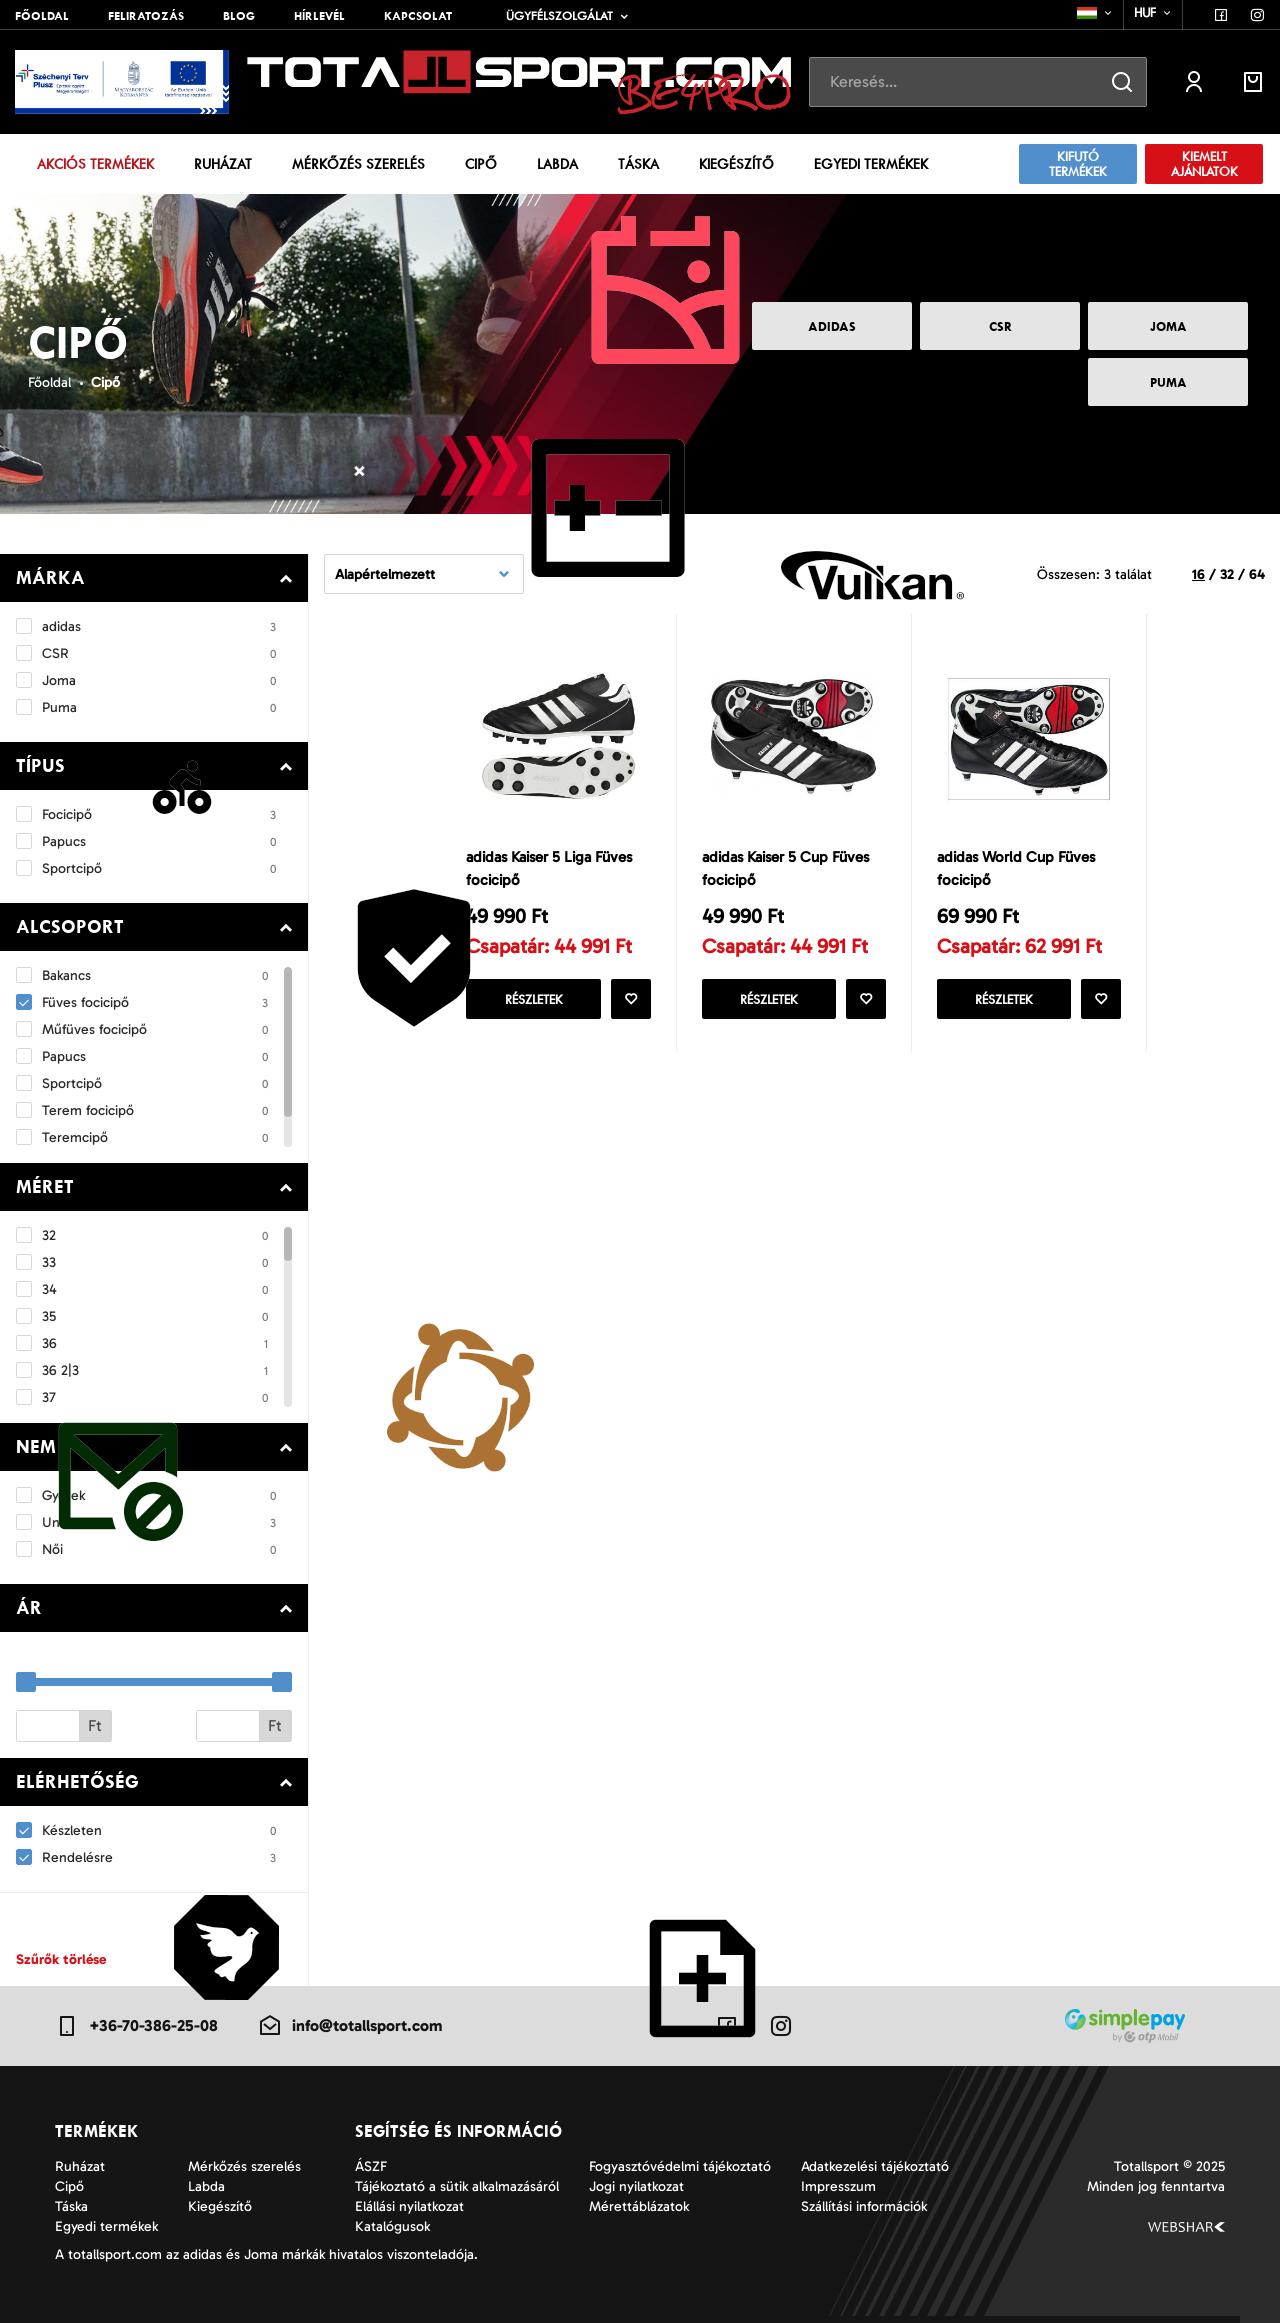  I want to click on vulkan graphics API logo, so click(872, 575).